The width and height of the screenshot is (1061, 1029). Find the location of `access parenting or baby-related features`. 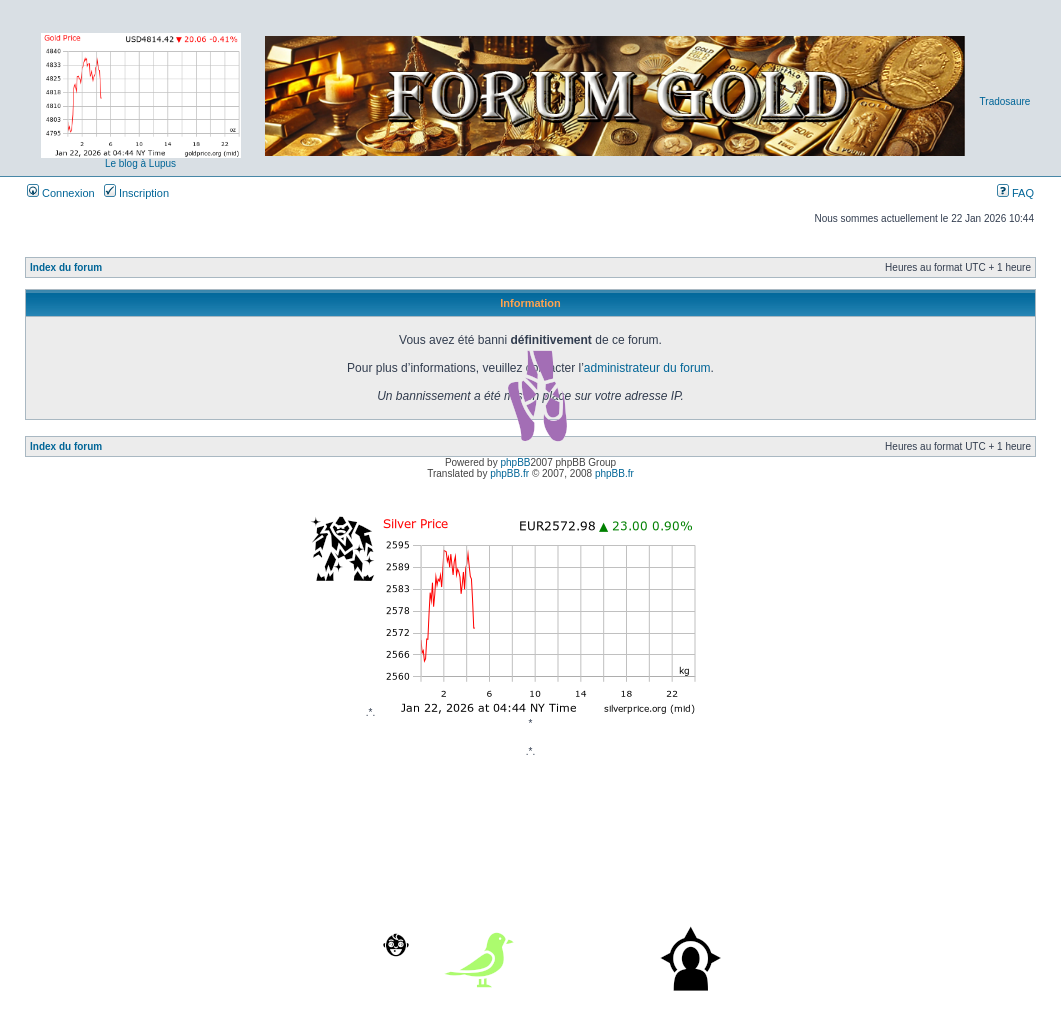

access parenting or baby-related features is located at coordinates (396, 945).